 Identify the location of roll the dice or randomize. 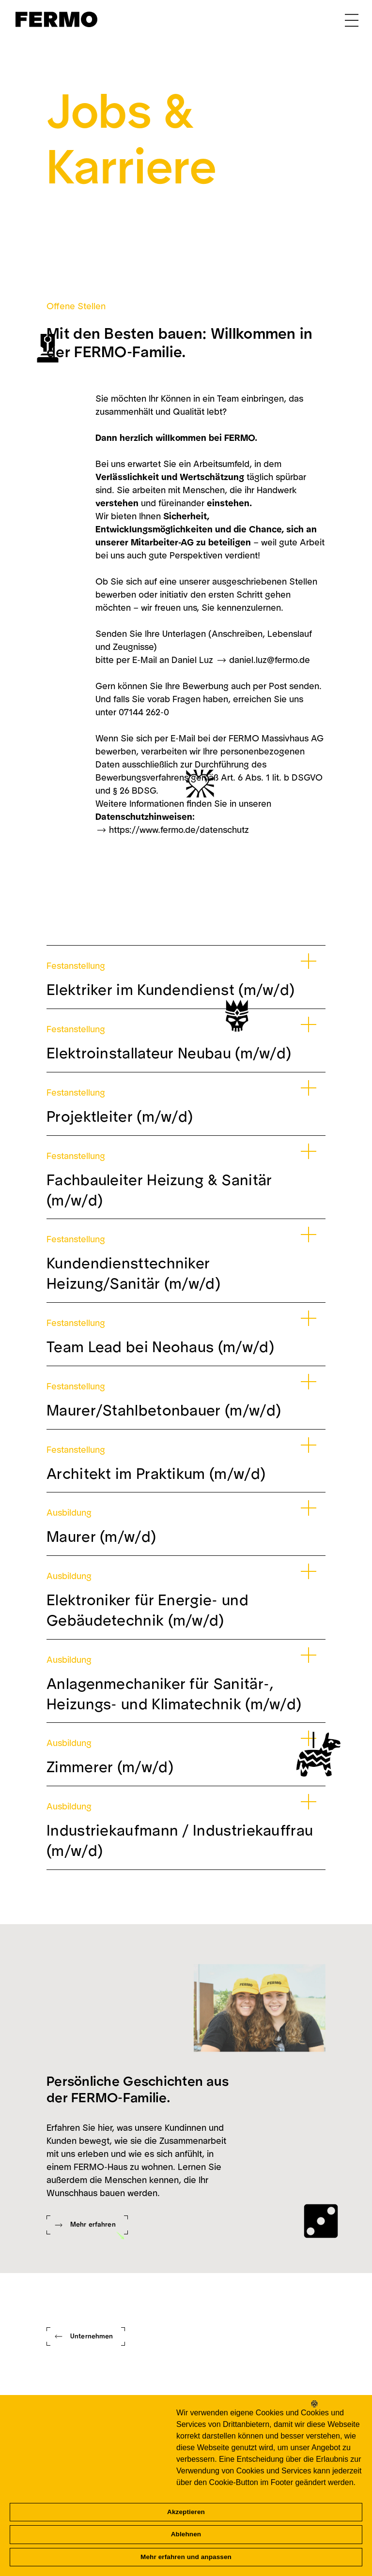
(321, 2221).